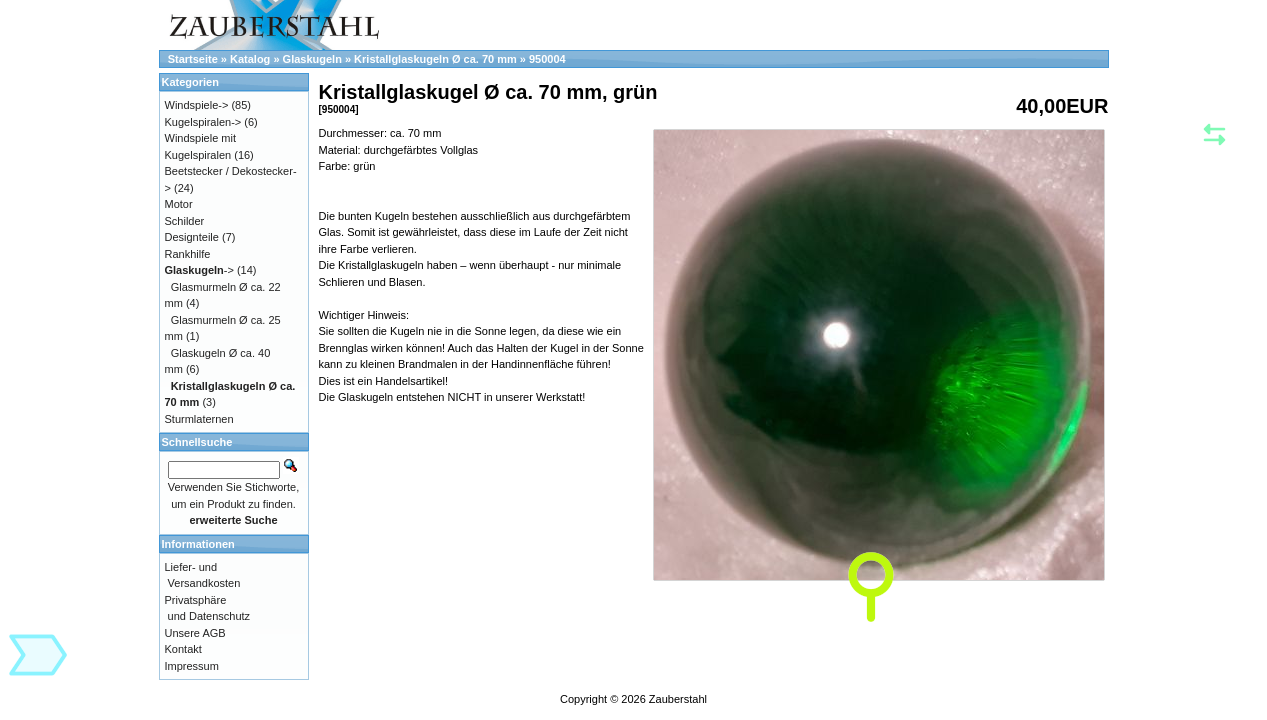 Image resolution: width=1267 pixels, height=720 pixels. I want to click on resize or adjust width horizontally, so click(1214, 134).